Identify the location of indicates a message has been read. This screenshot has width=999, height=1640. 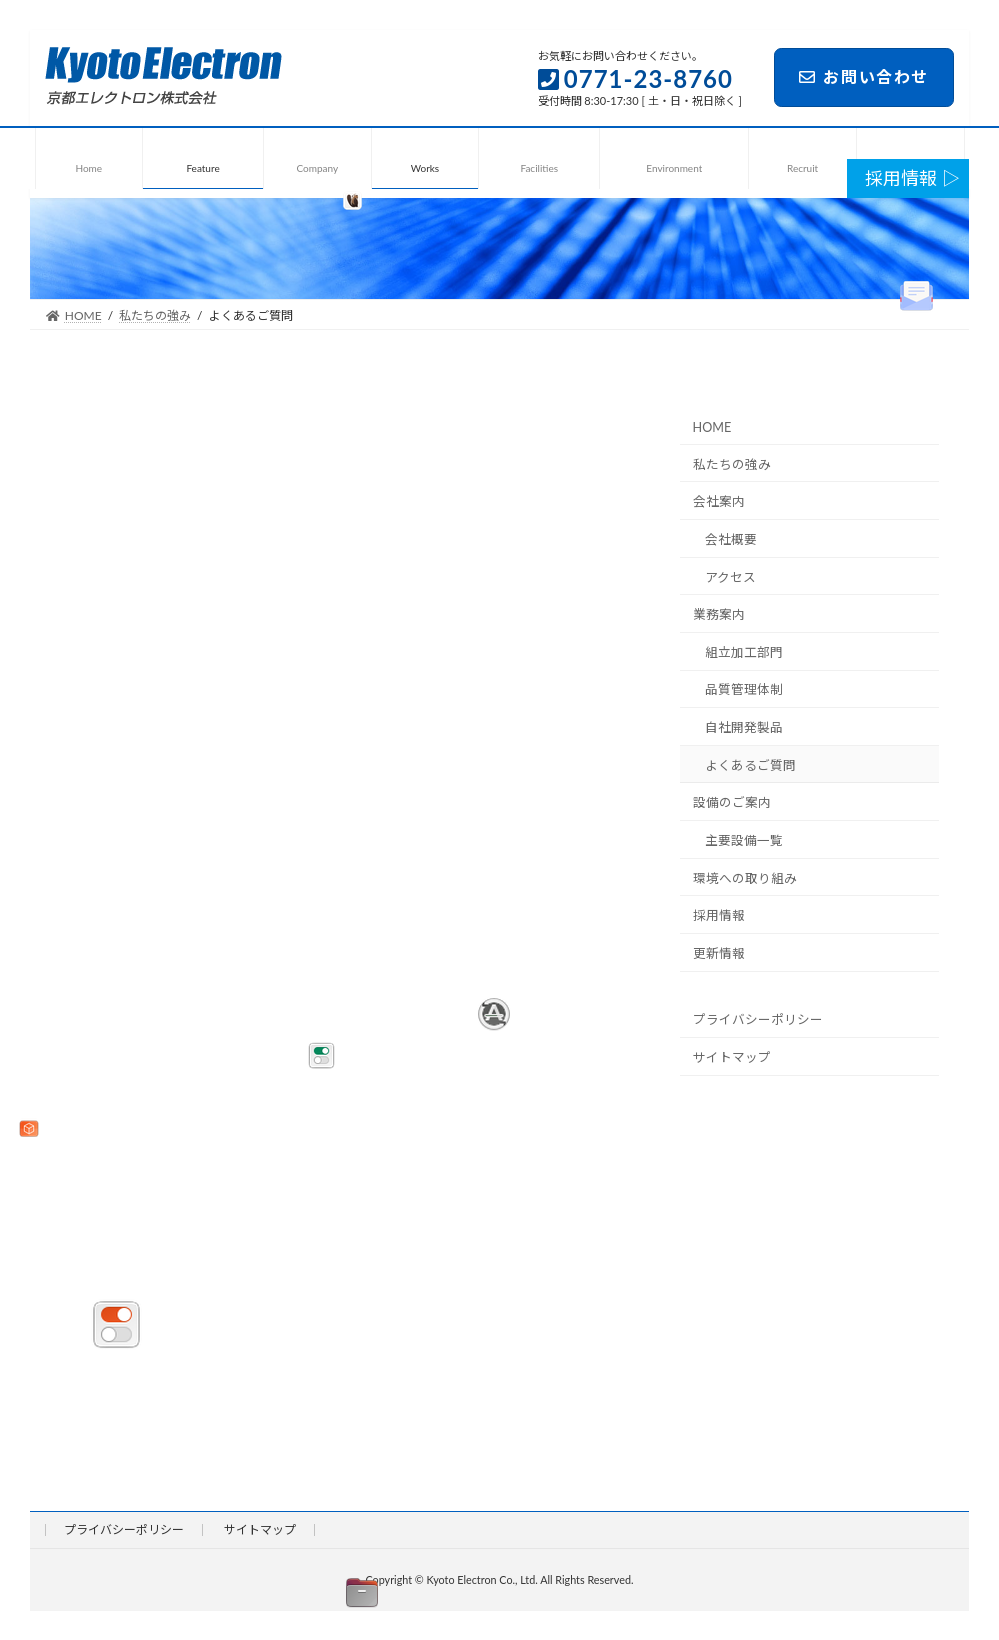
(916, 297).